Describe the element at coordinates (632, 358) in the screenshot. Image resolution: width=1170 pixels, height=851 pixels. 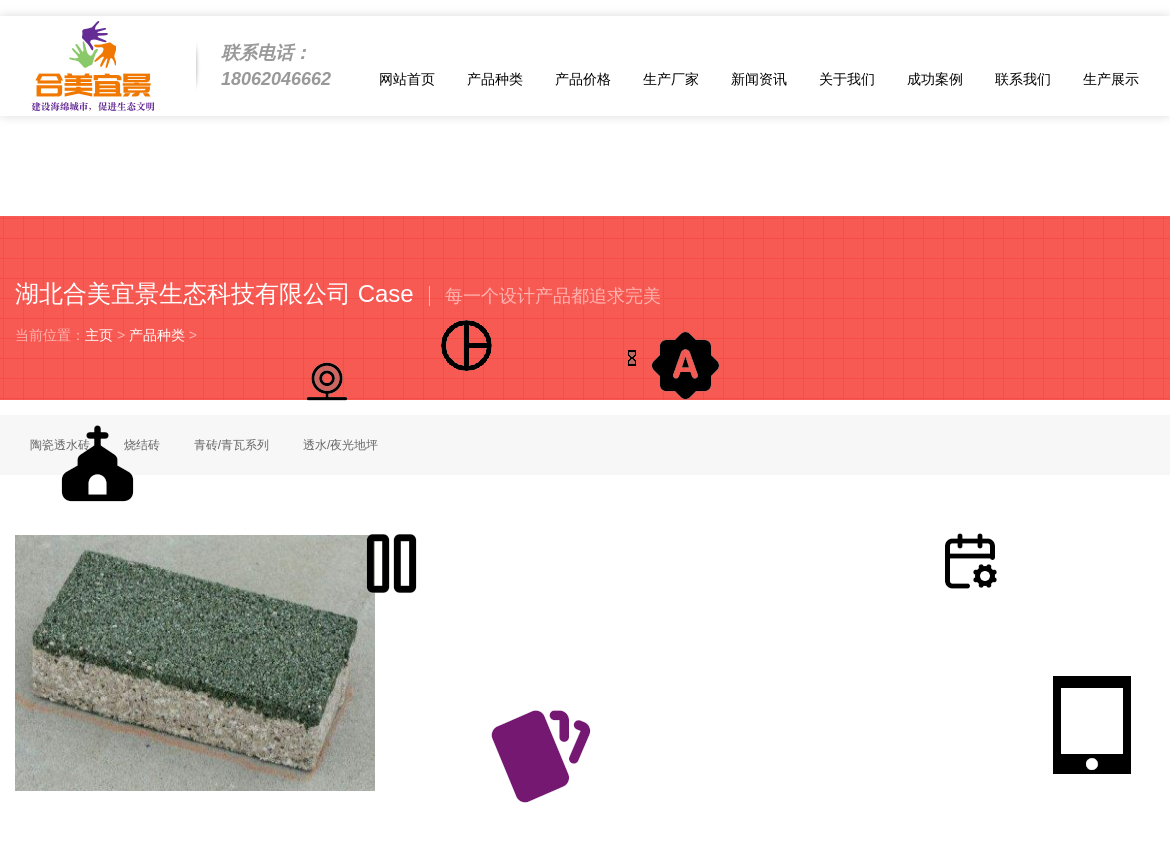
I see `indicates a process is waiting or pending` at that location.